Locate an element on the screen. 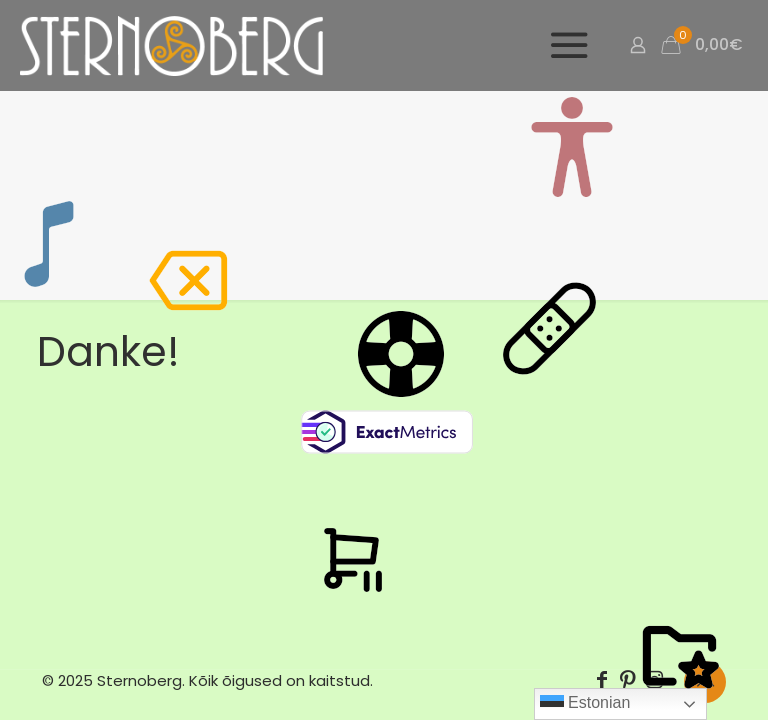 Image resolution: width=768 pixels, height=720 pixels. delete the last character entered is located at coordinates (191, 280).